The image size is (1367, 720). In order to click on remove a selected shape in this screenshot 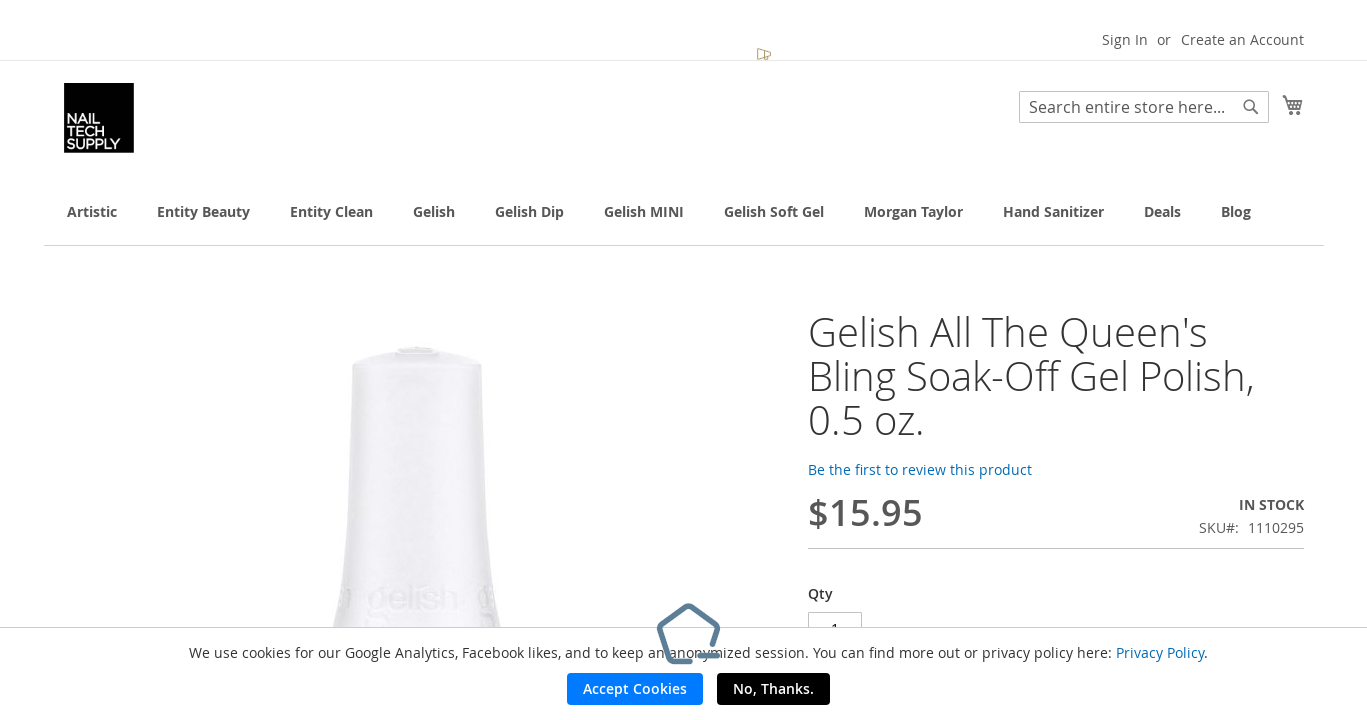, I will do `click(688, 635)`.